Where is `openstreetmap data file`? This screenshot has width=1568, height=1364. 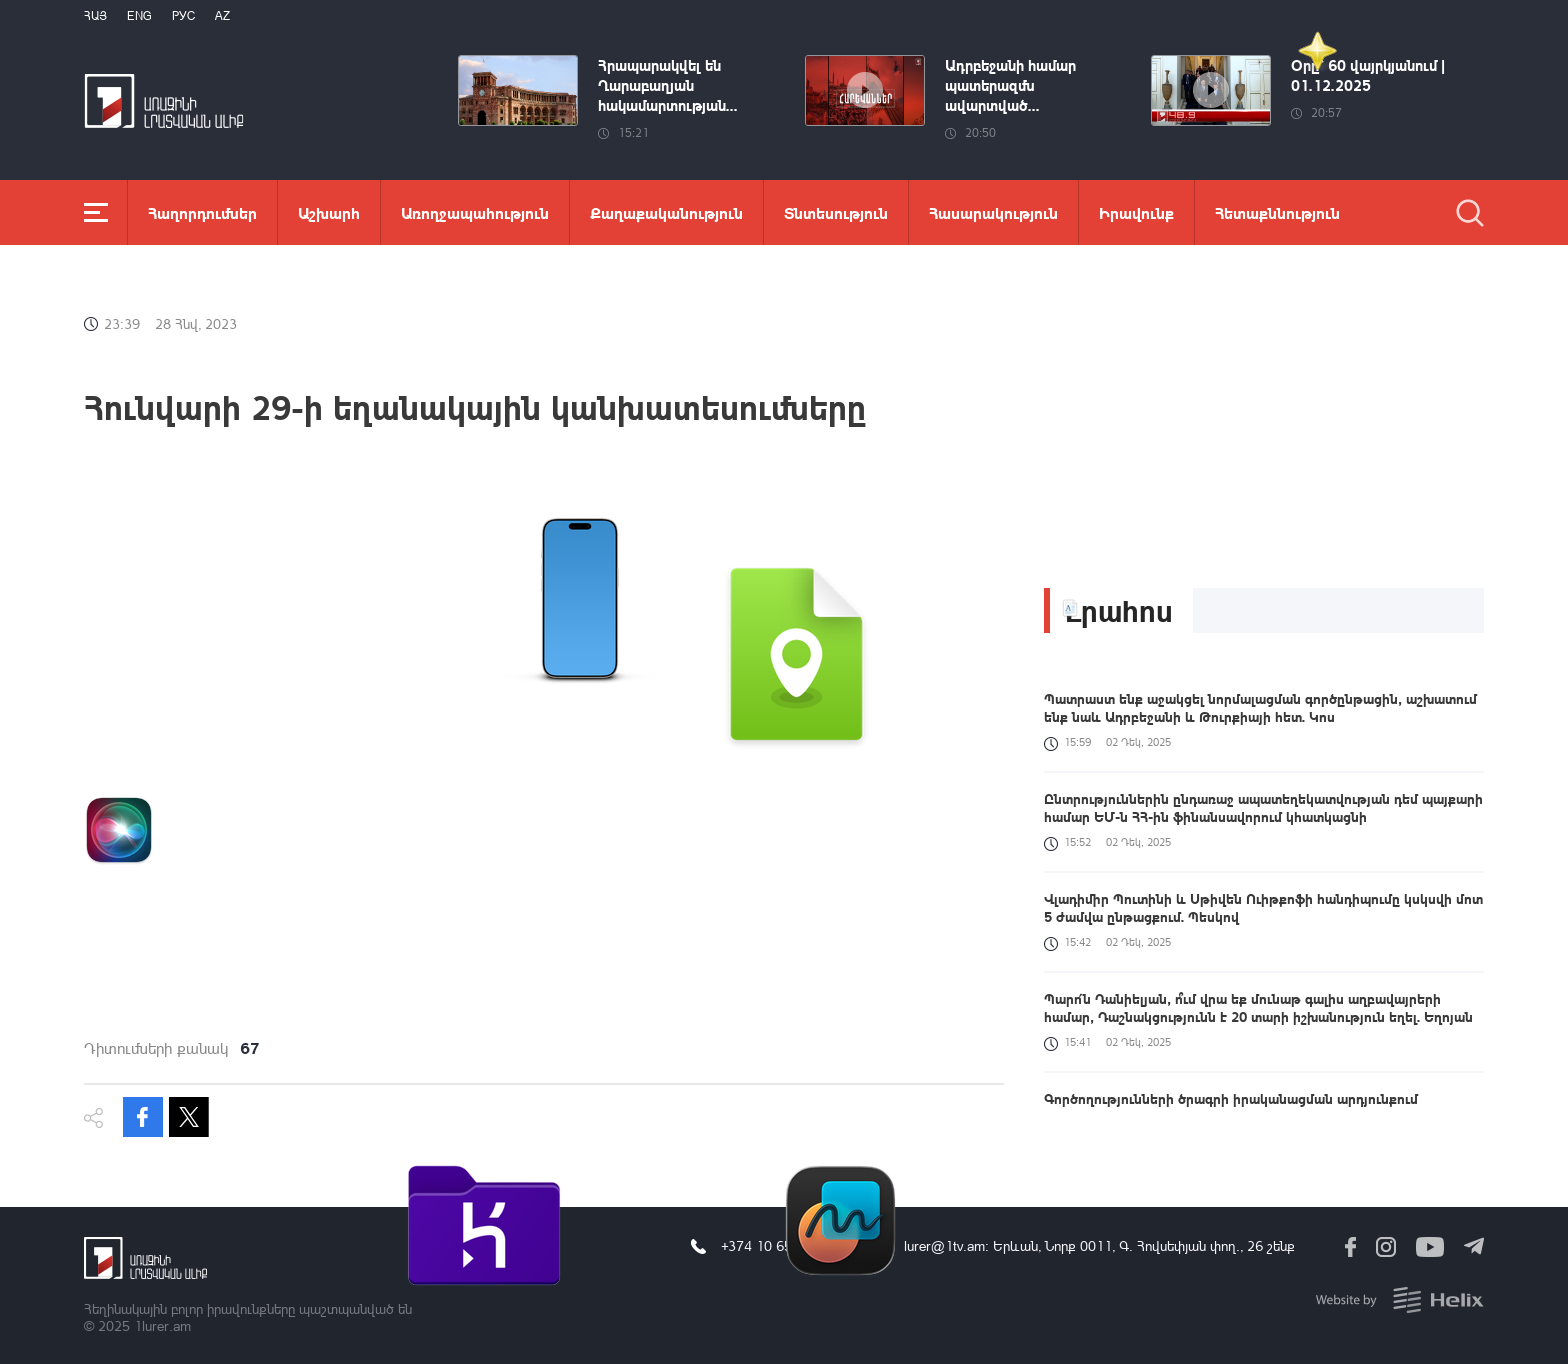 openstreetmap data file is located at coordinates (796, 657).